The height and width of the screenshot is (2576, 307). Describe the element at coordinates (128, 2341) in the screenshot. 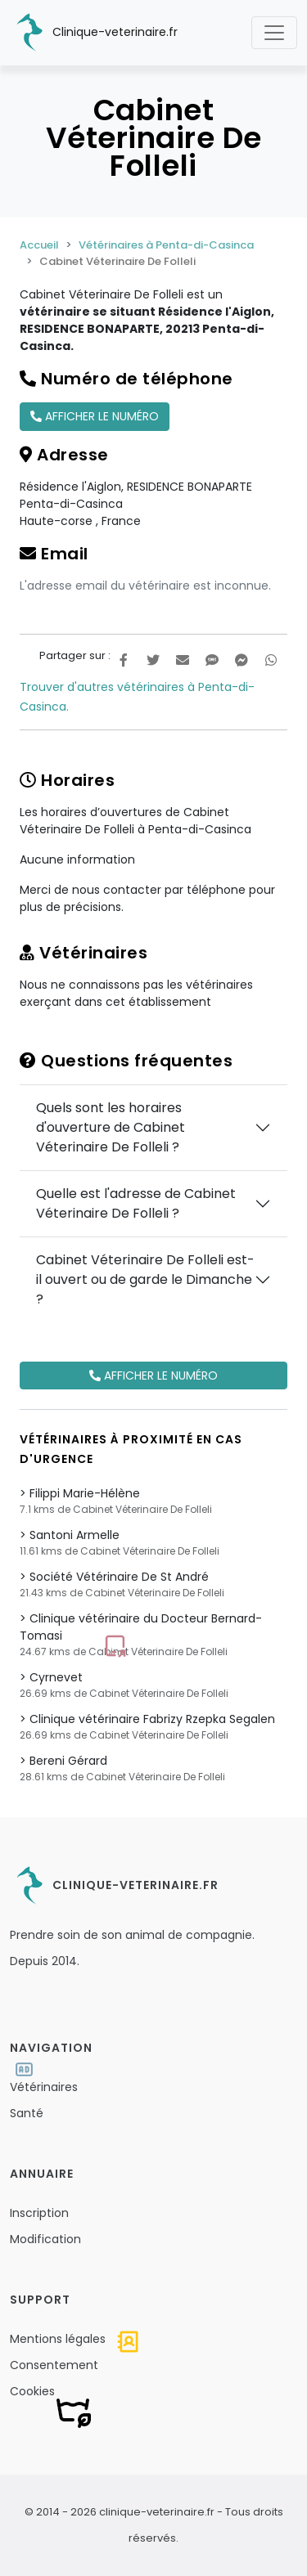

I see `access your contacts list` at that location.